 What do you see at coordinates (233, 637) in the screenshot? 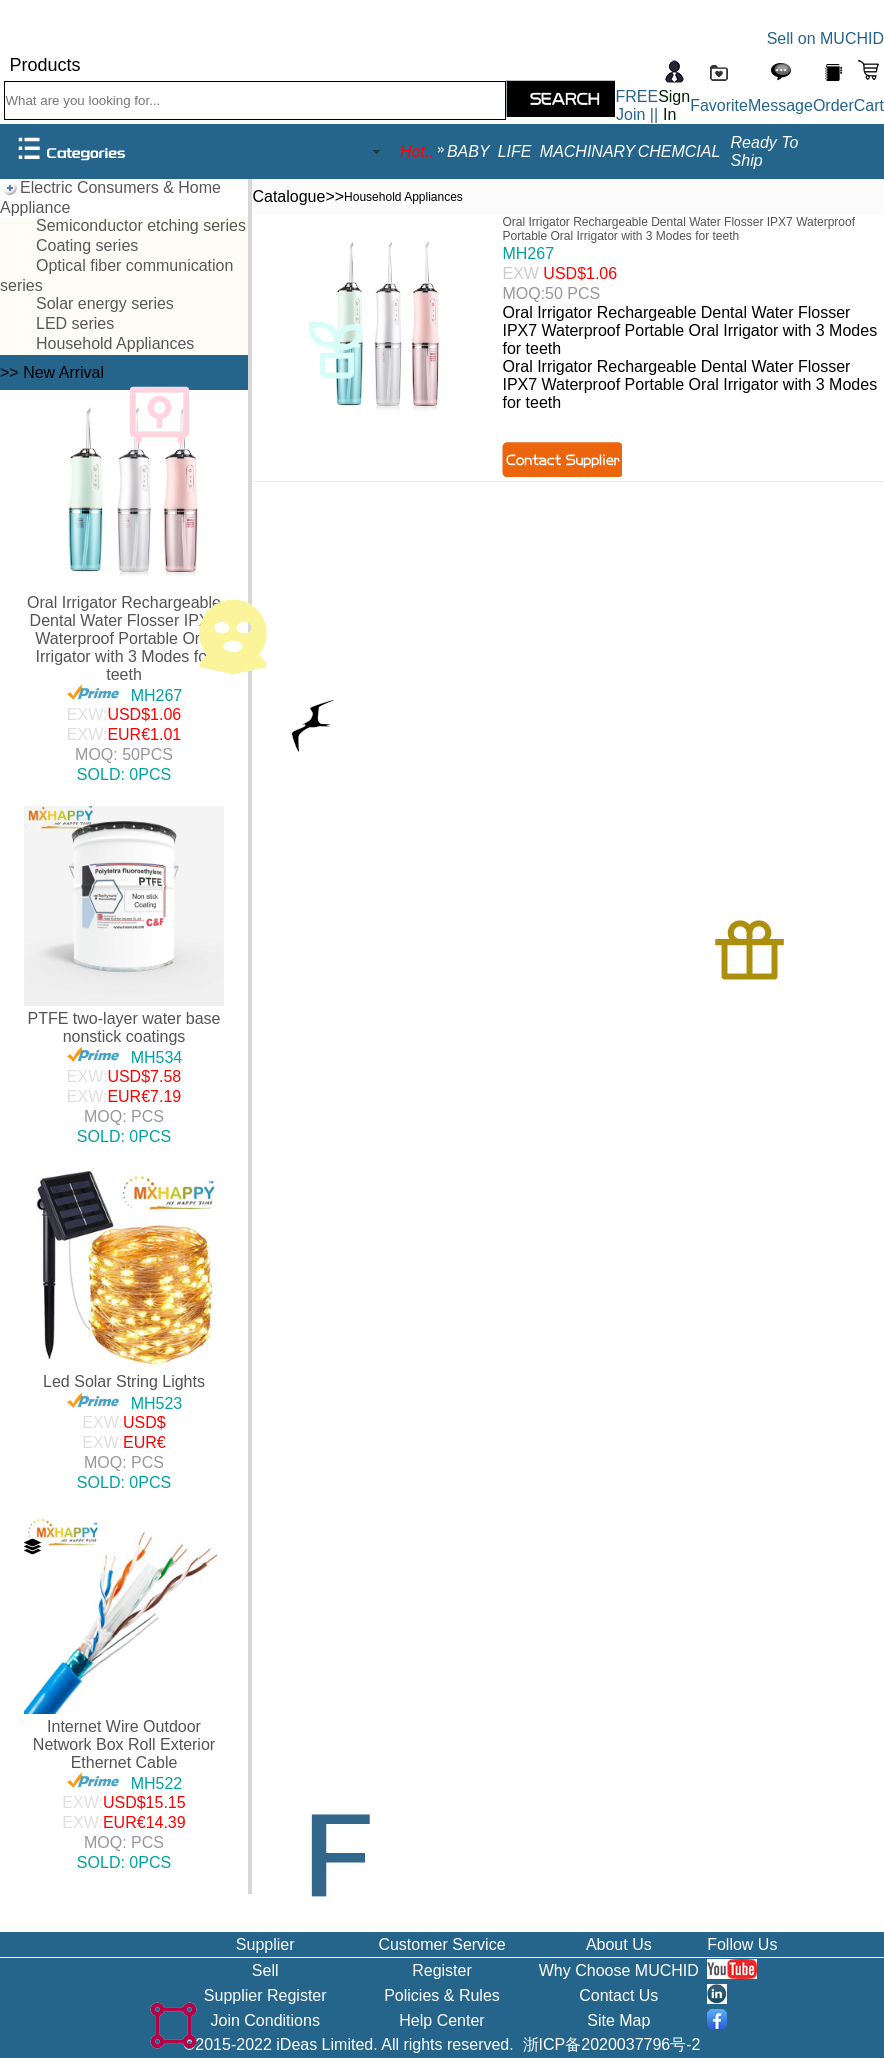
I see `indicates criminal or suspicious user profile` at bounding box center [233, 637].